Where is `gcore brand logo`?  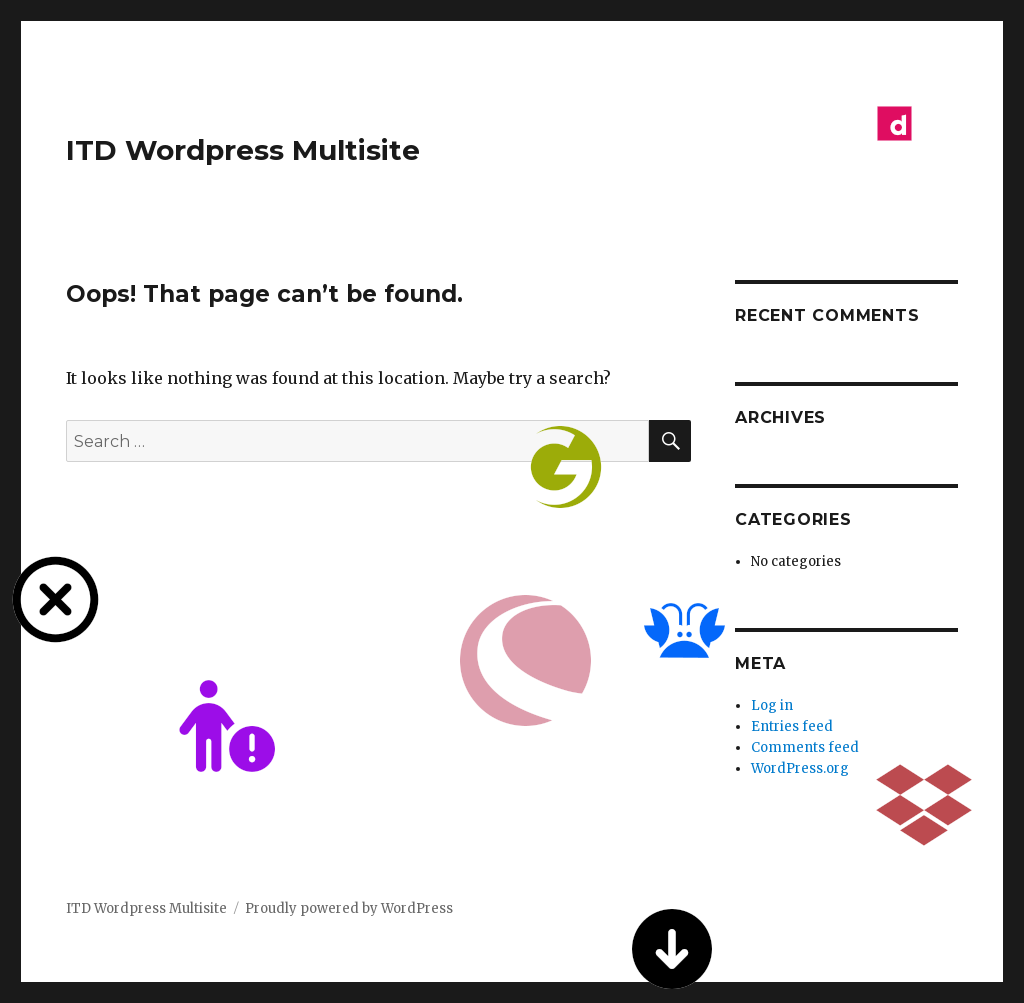 gcore brand logo is located at coordinates (566, 467).